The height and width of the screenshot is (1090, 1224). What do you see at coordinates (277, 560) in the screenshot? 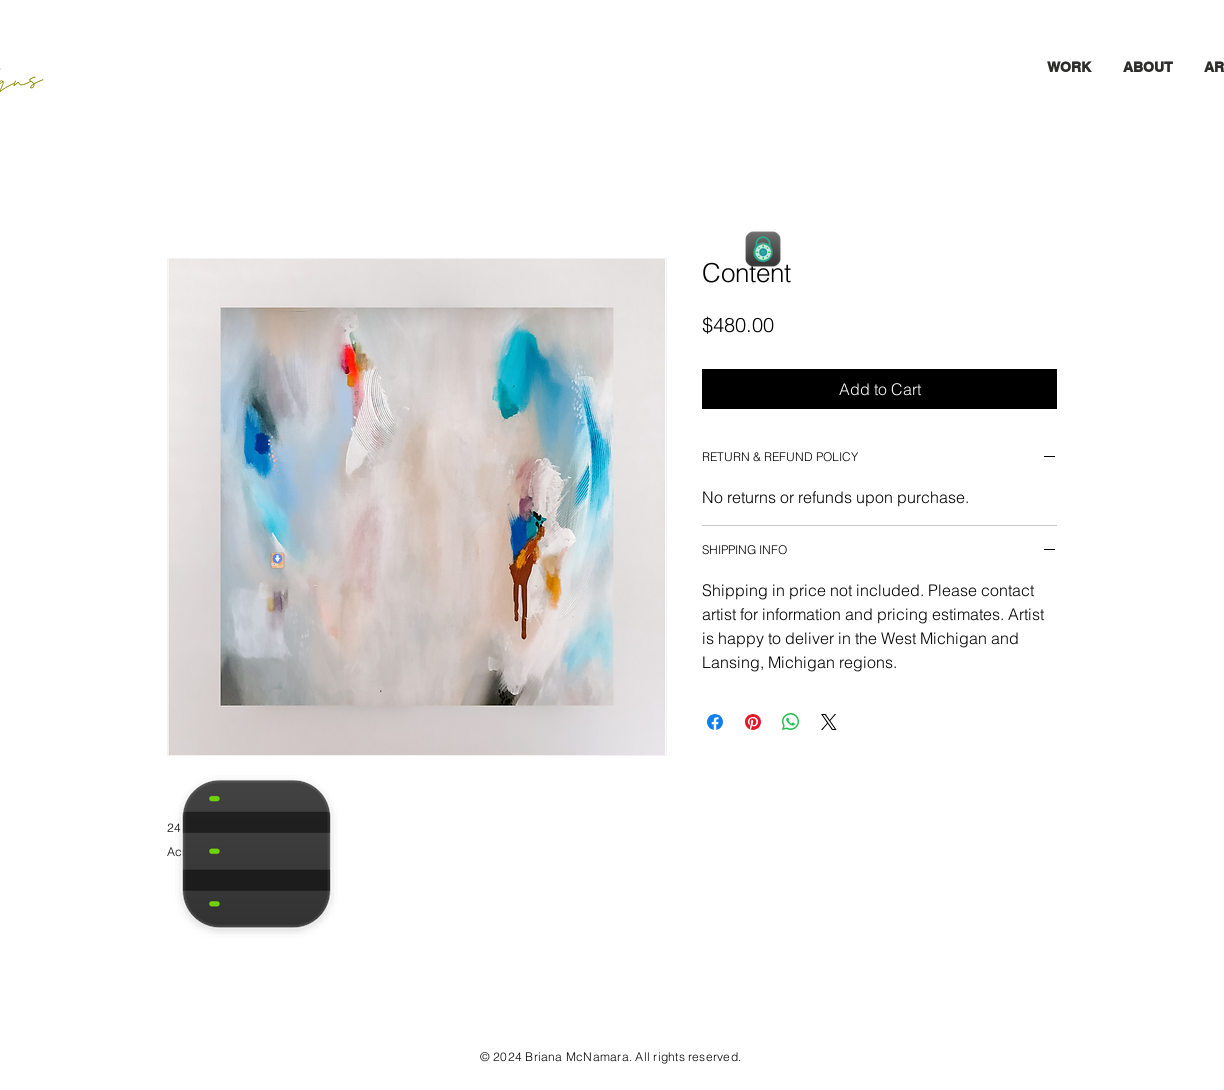
I see `downloading a package or software update` at bounding box center [277, 560].